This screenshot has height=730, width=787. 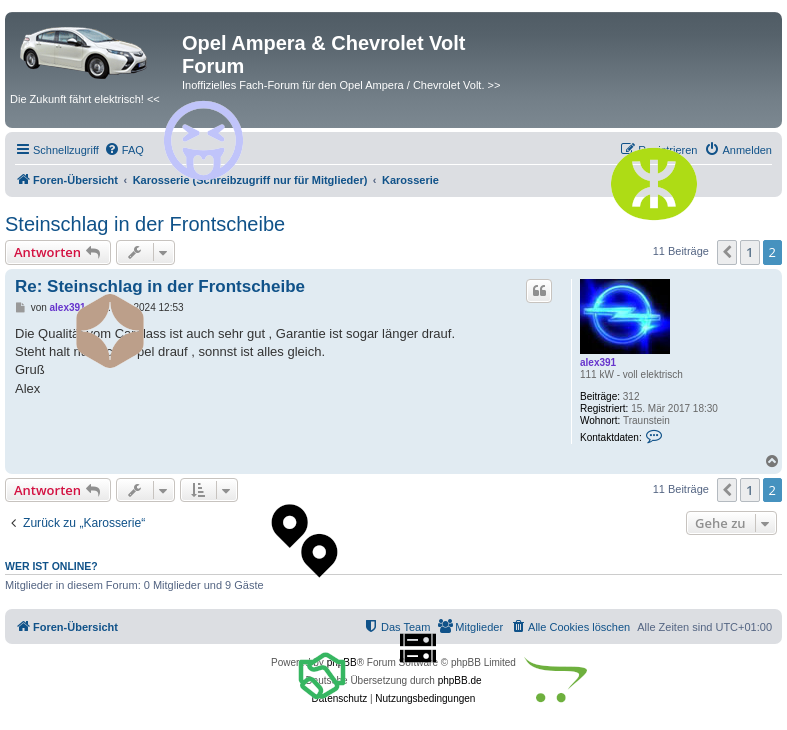 I want to click on visit the OpenCart e-commerce platform, so click(x=555, y=679).